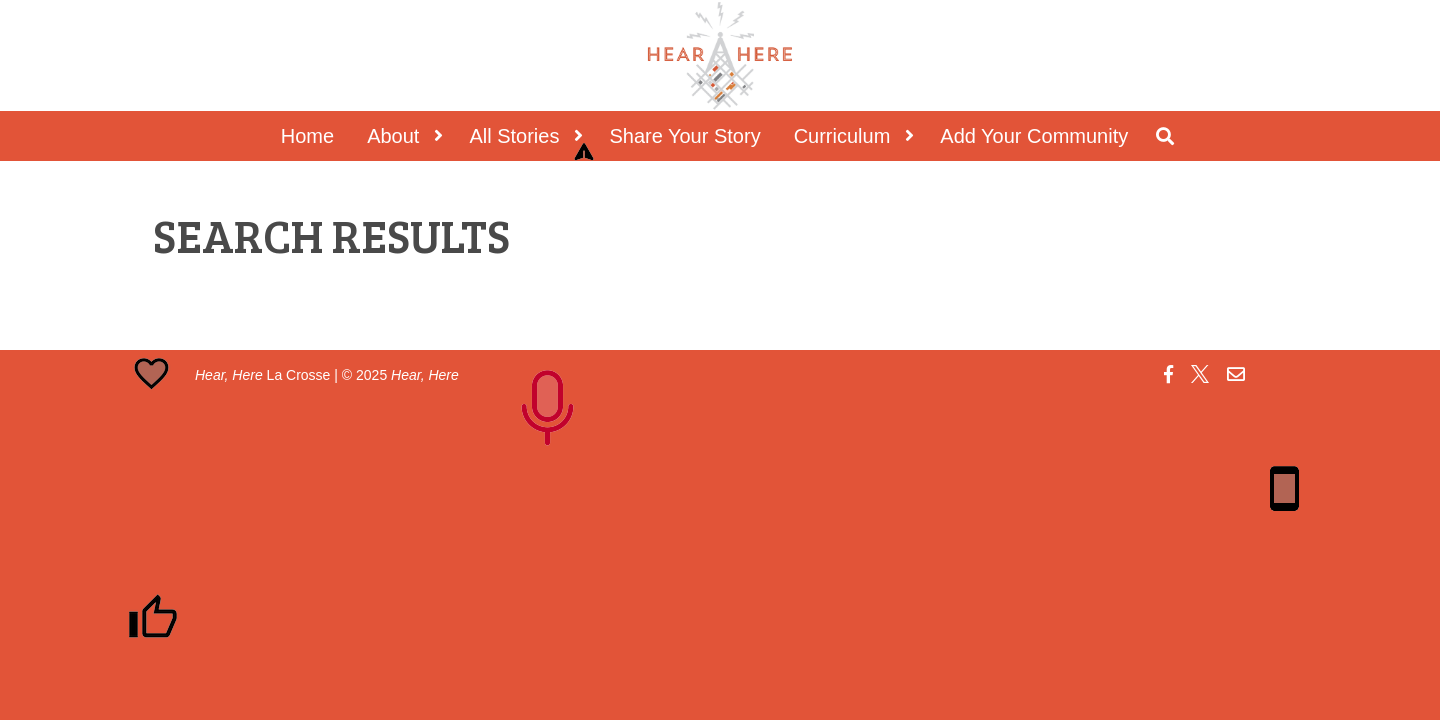  What do you see at coordinates (151, 373) in the screenshot?
I see `add to favorites` at bounding box center [151, 373].